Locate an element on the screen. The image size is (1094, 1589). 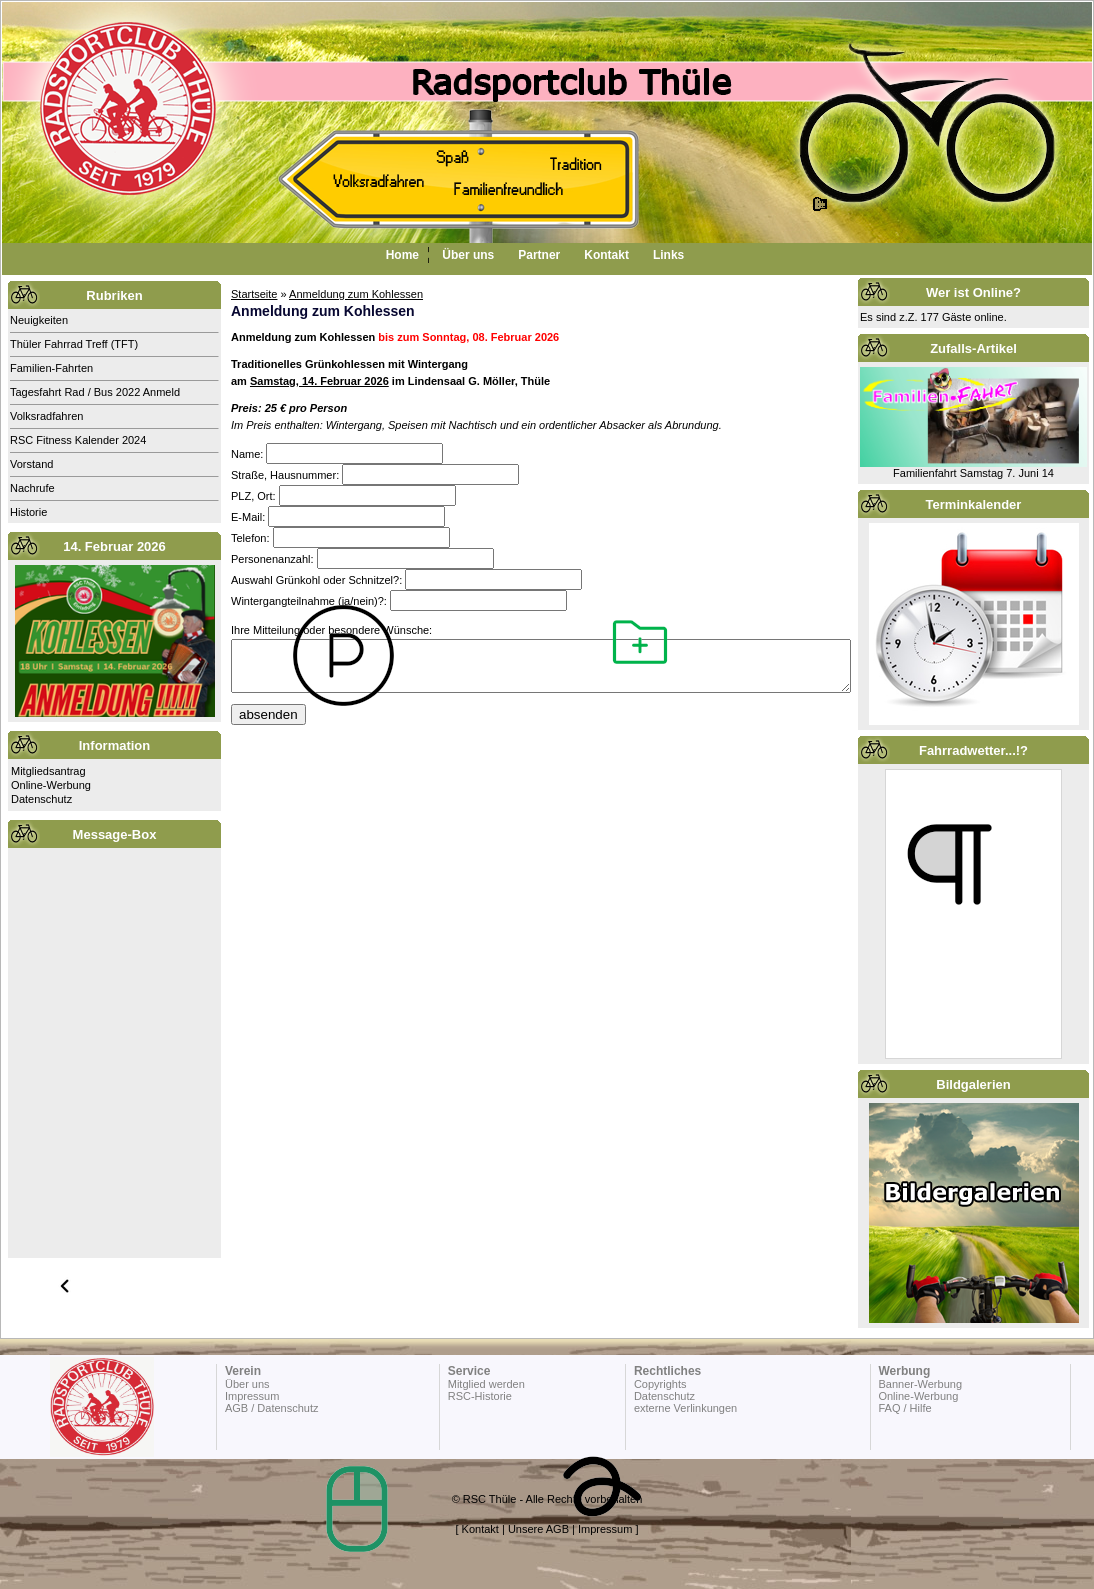
access photos from camera roll is located at coordinates (820, 204).